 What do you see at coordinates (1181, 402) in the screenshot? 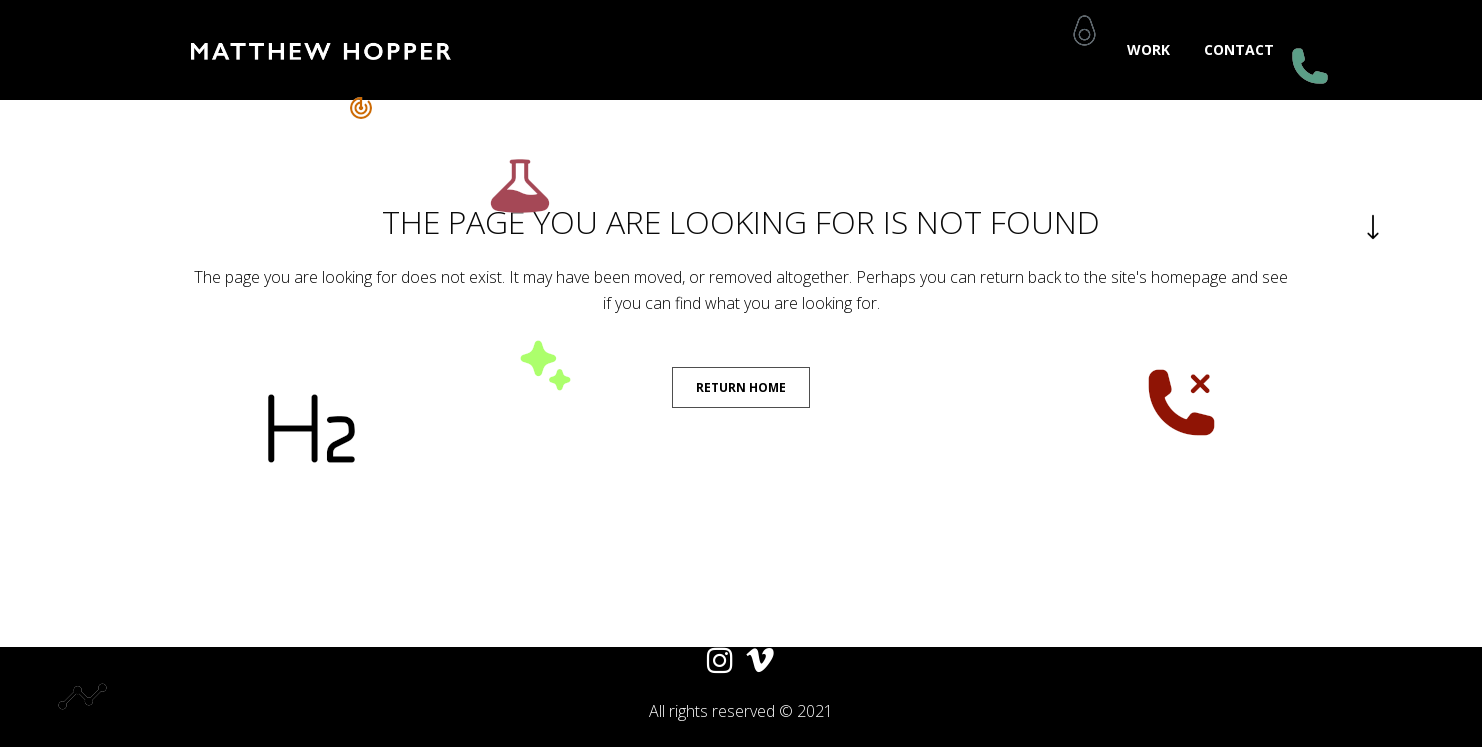
I see `end or decline a phone call` at bounding box center [1181, 402].